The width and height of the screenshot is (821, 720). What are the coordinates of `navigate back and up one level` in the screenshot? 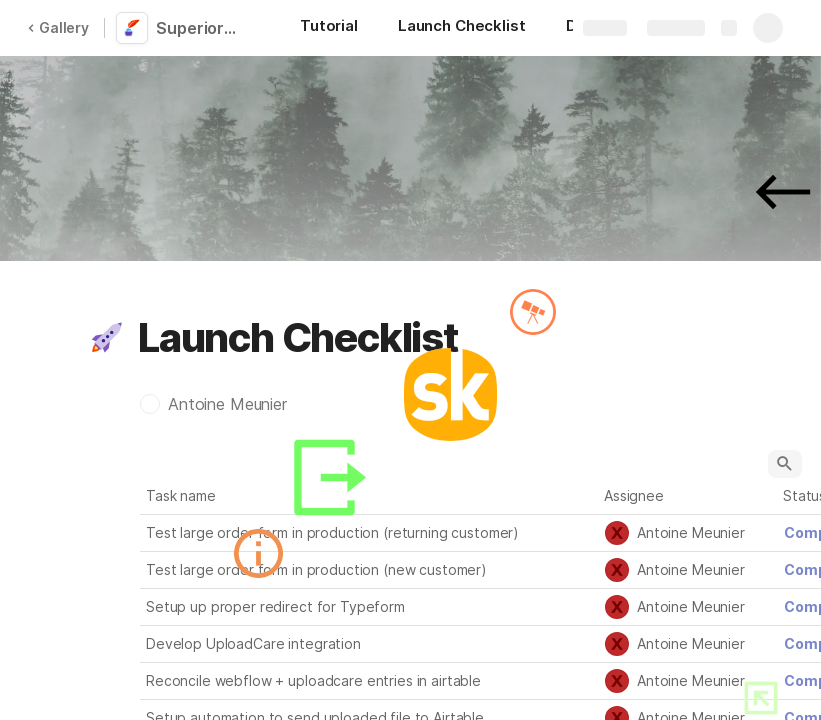 It's located at (761, 698).